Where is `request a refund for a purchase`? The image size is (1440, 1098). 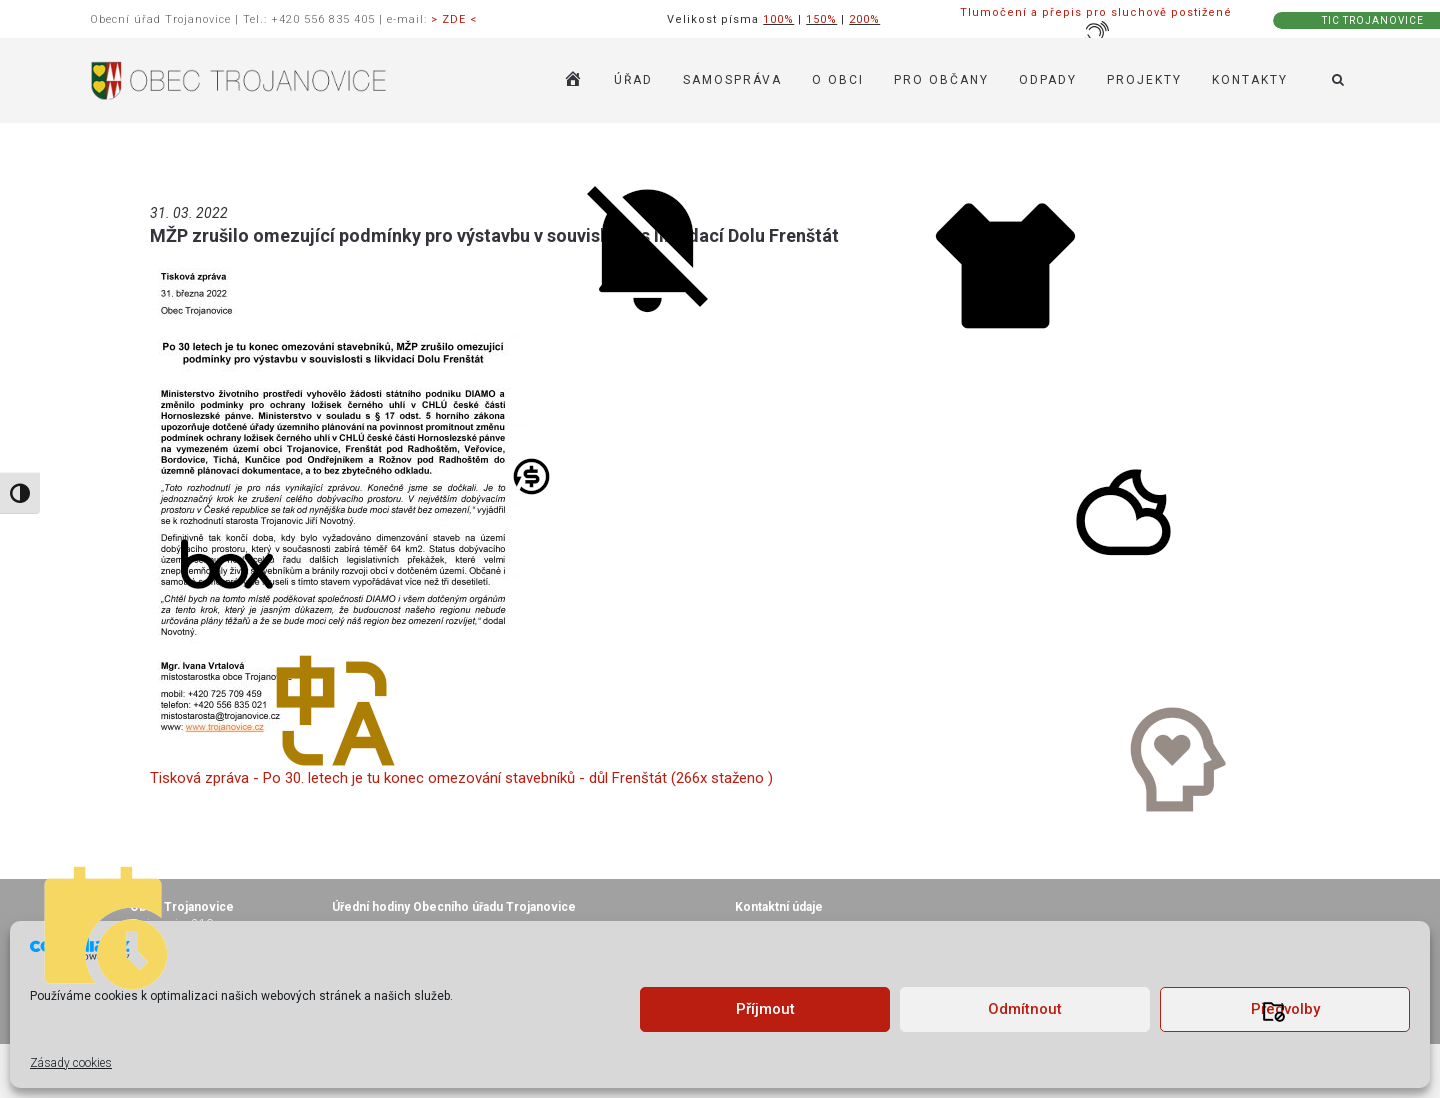
request a refund for a purchase is located at coordinates (531, 476).